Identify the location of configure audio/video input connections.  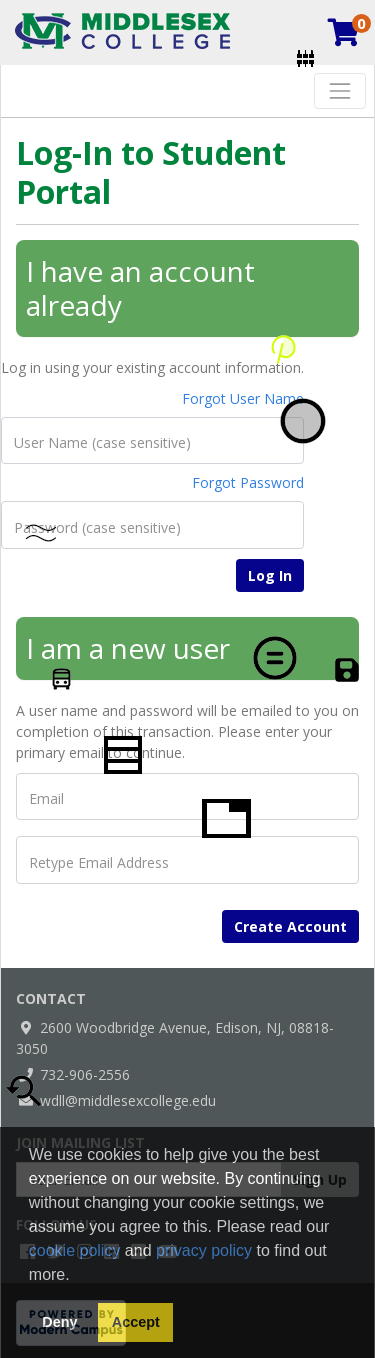
(305, 58).